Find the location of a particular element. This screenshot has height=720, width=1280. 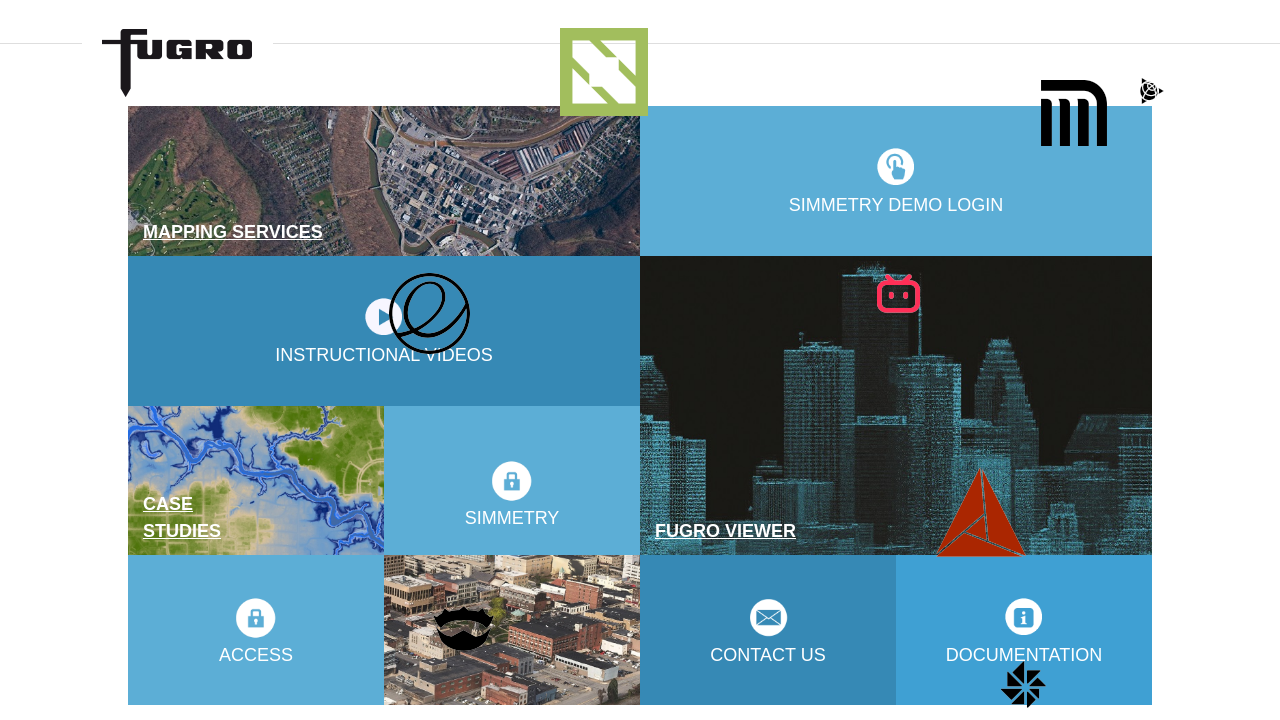

navigate to the nim programming language website is located at coordinates (463, 628).